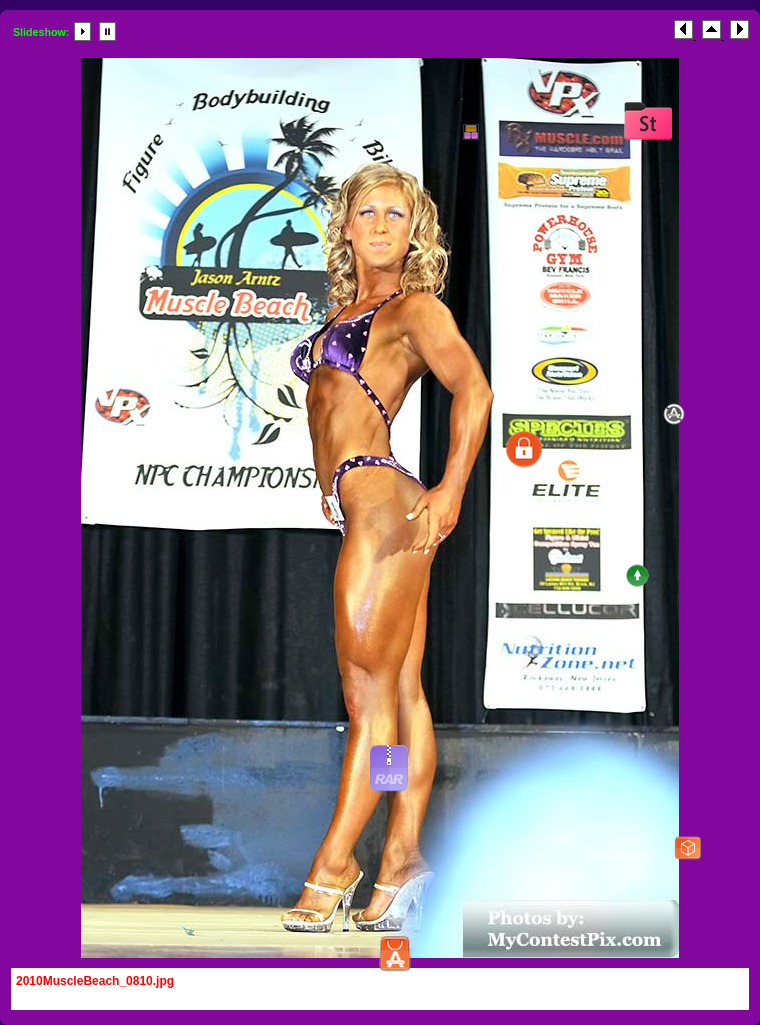  What do you see at coordinates (524, 449) in the screenshot?
I see `lock the screen or enable security` at bounding box center [524, 449].